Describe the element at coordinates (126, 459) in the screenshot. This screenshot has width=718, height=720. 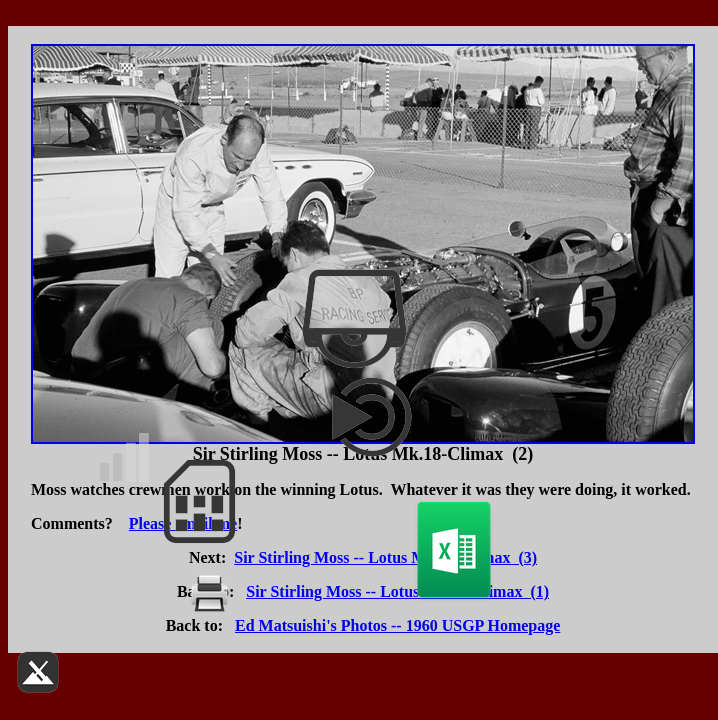
I see `indicates moderate cellular signal strength` at that location.